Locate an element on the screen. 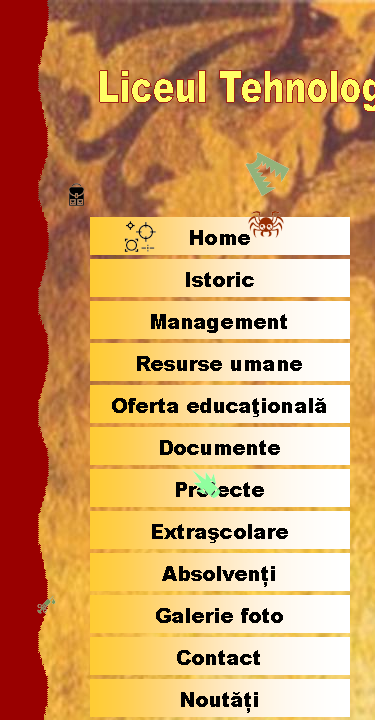 The height and width of the screenshot is (720, 375). indicates bug or pest-related content in a game is located at coordinates (266, 225).